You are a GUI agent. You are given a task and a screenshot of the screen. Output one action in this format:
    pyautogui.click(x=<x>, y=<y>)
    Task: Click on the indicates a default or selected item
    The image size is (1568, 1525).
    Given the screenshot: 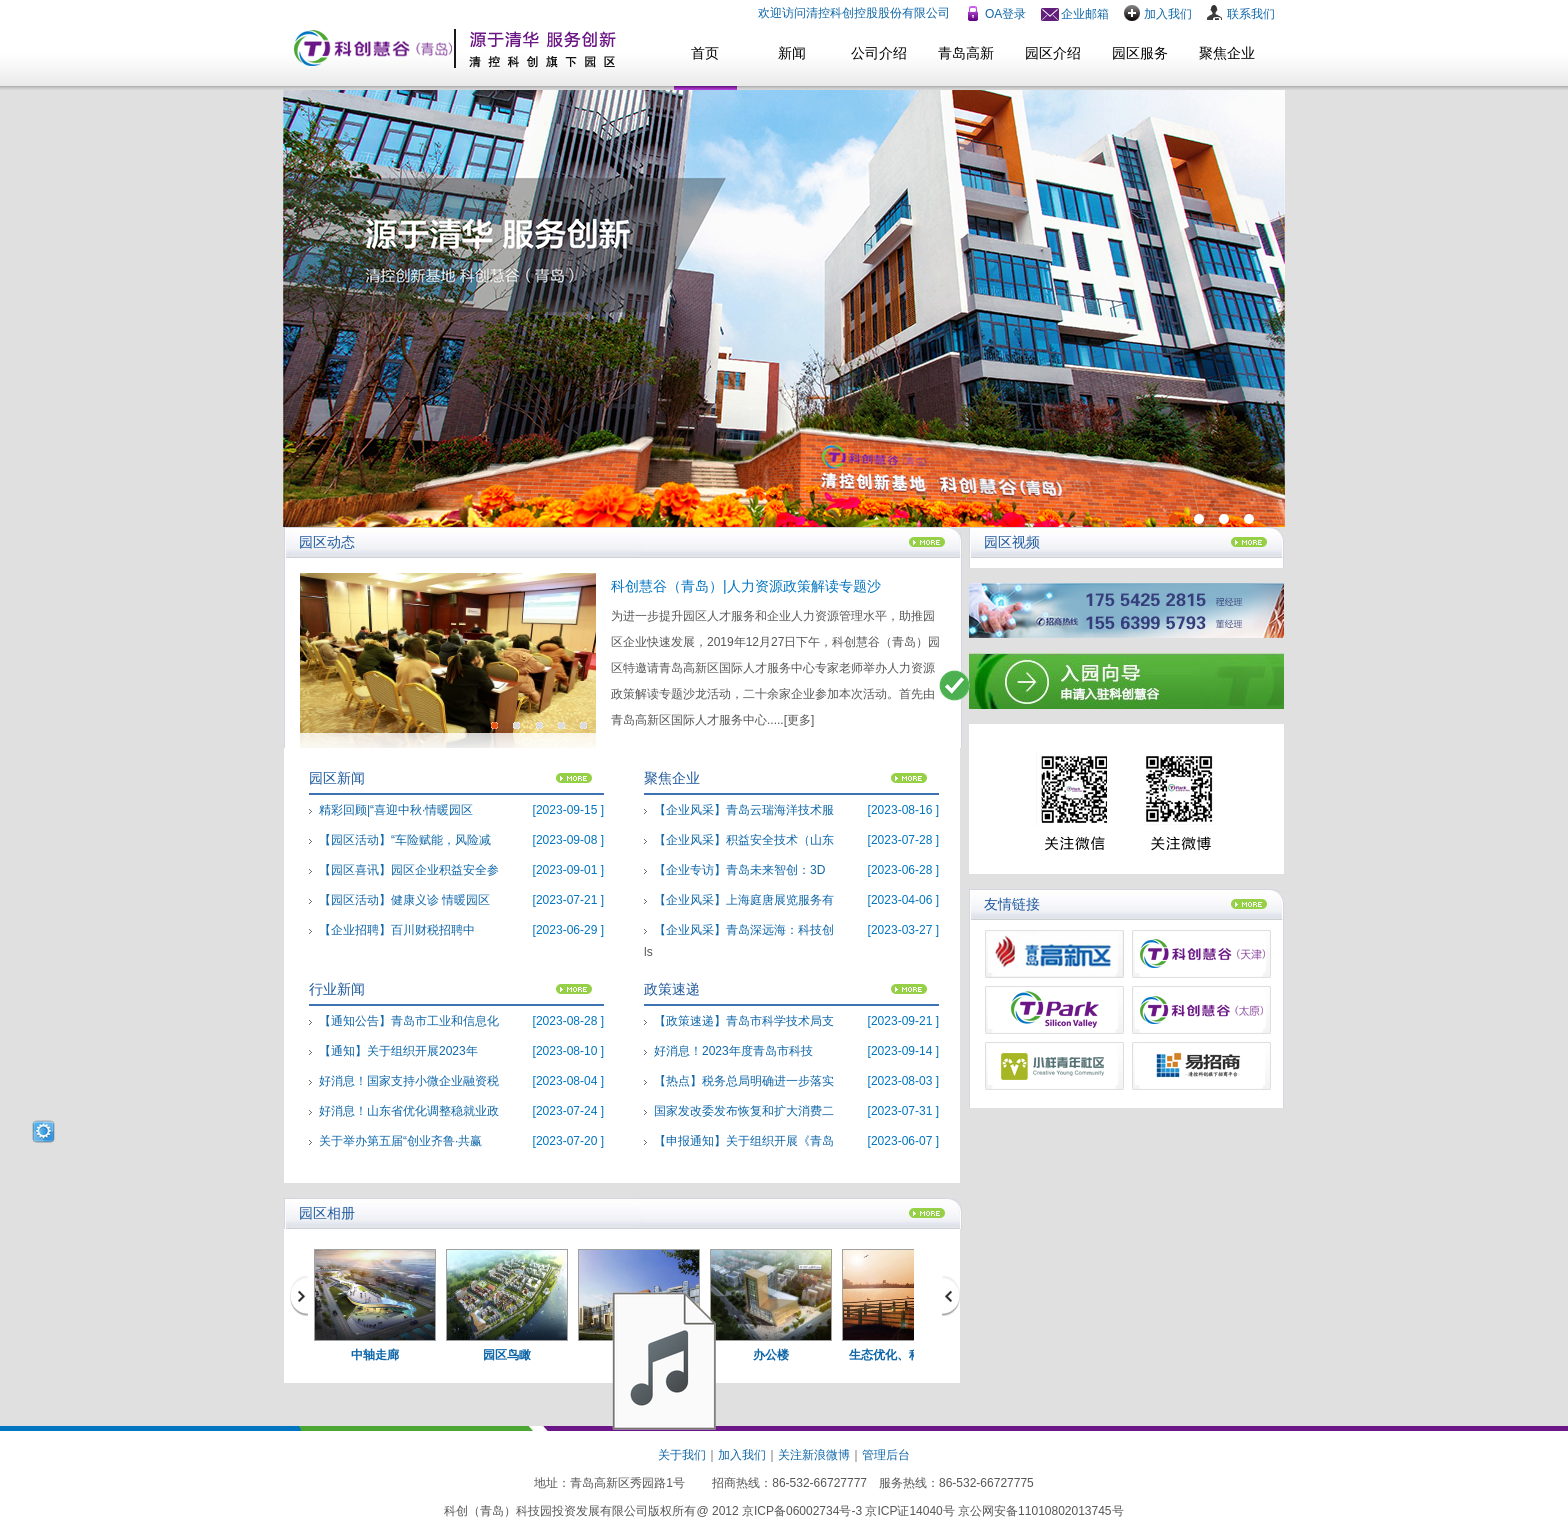 What is the action you would take?
    pyautogui.click(x=954, y=685)
    